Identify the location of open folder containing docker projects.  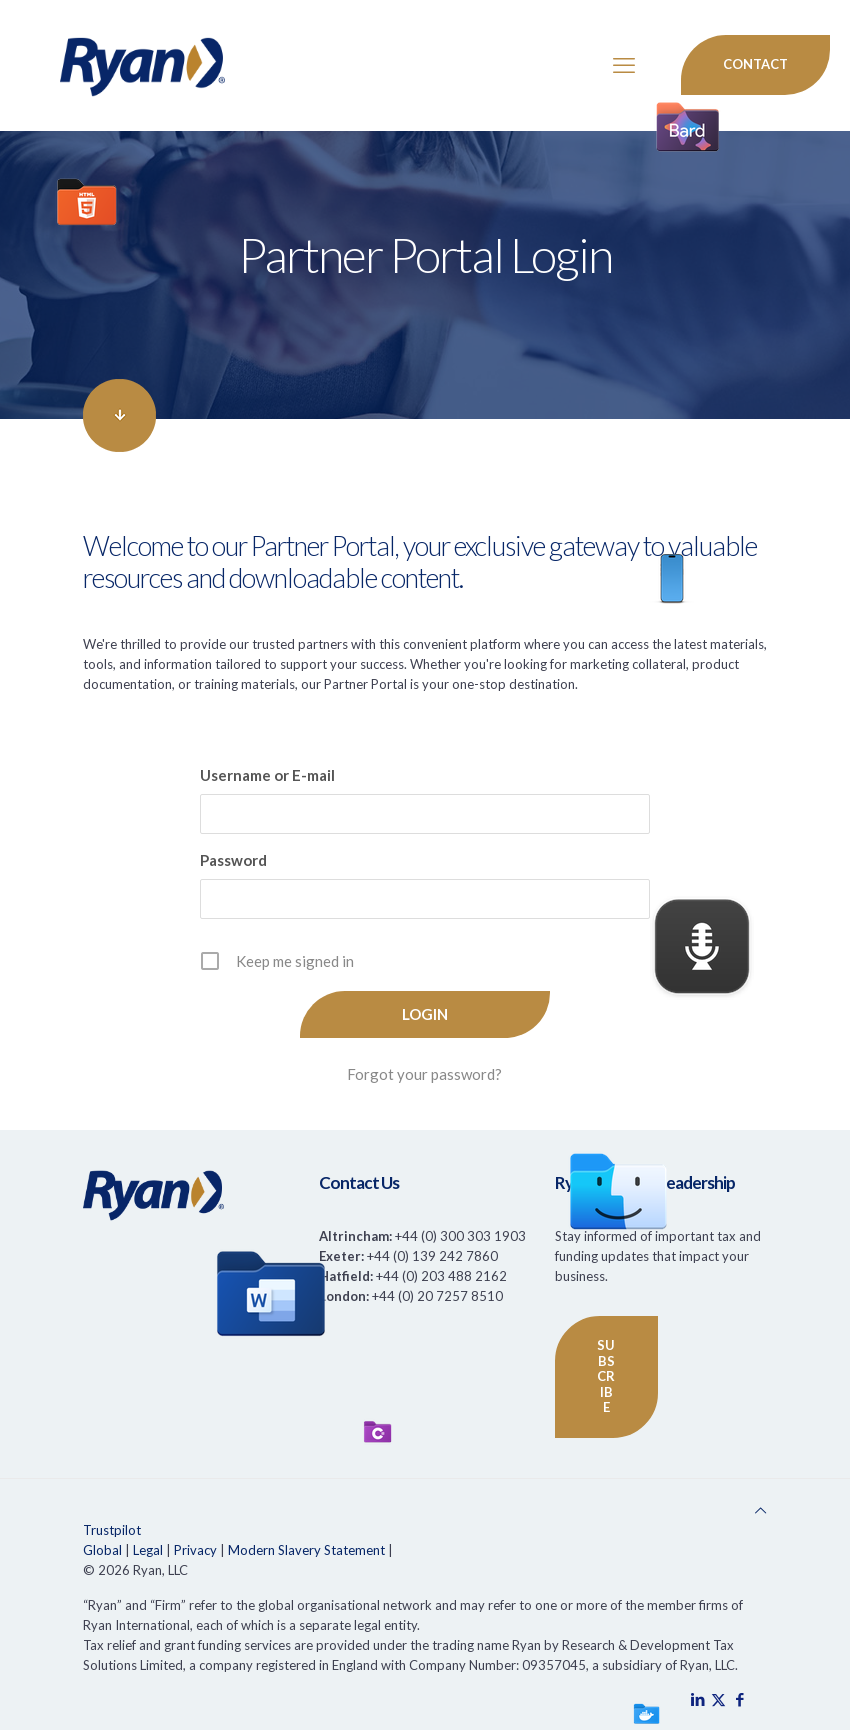
(646, 1714).